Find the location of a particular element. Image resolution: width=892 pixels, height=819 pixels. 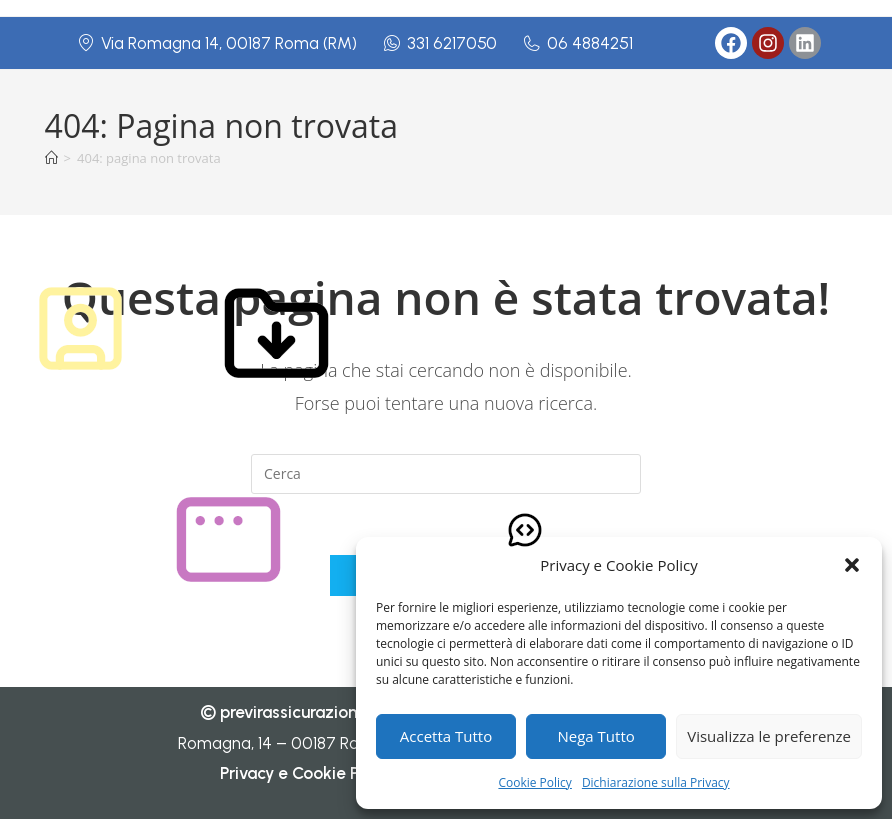

access code snippets in chat is located at coordinates (525, 530).